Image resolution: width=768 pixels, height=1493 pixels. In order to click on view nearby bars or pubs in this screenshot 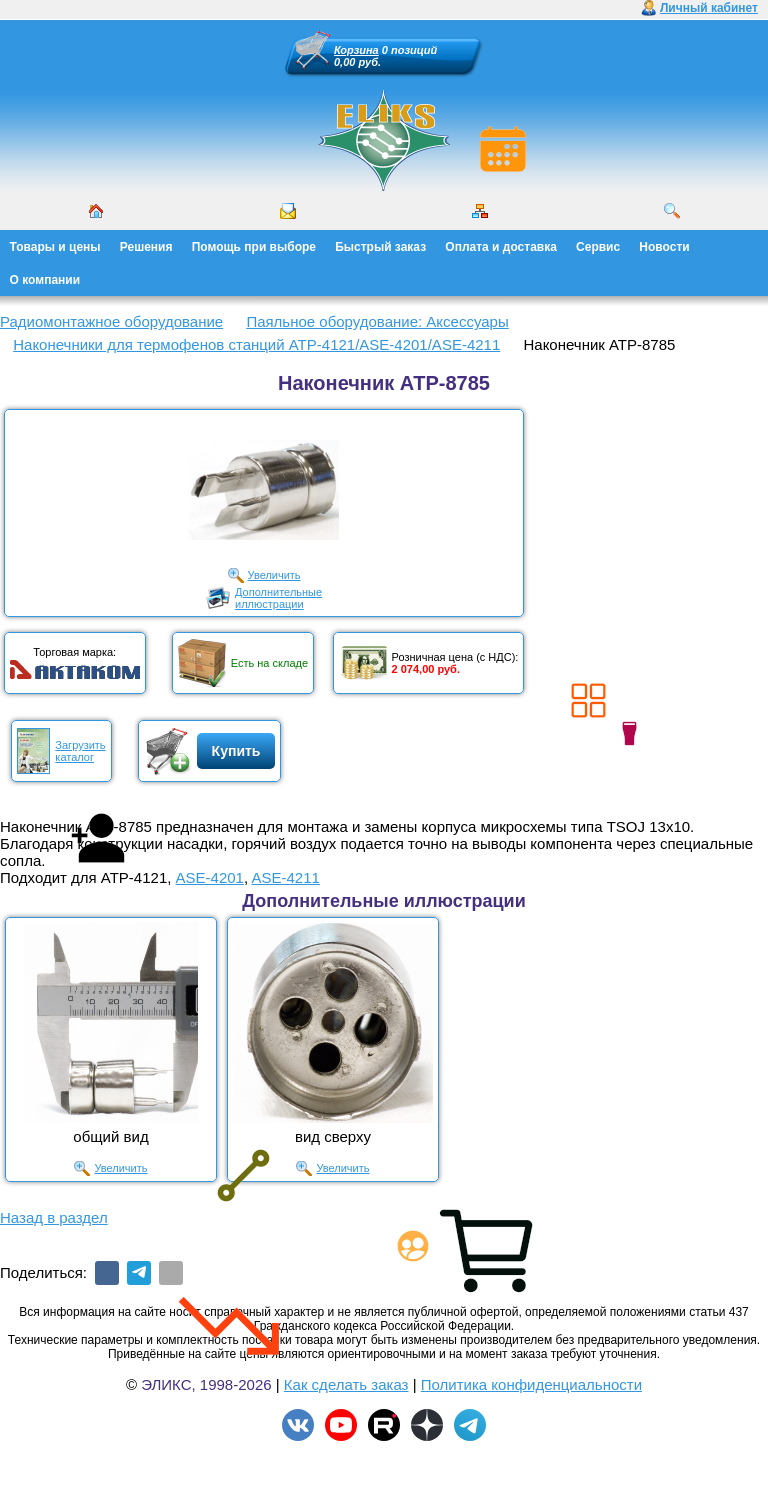, I will do `click(629, 733)`.